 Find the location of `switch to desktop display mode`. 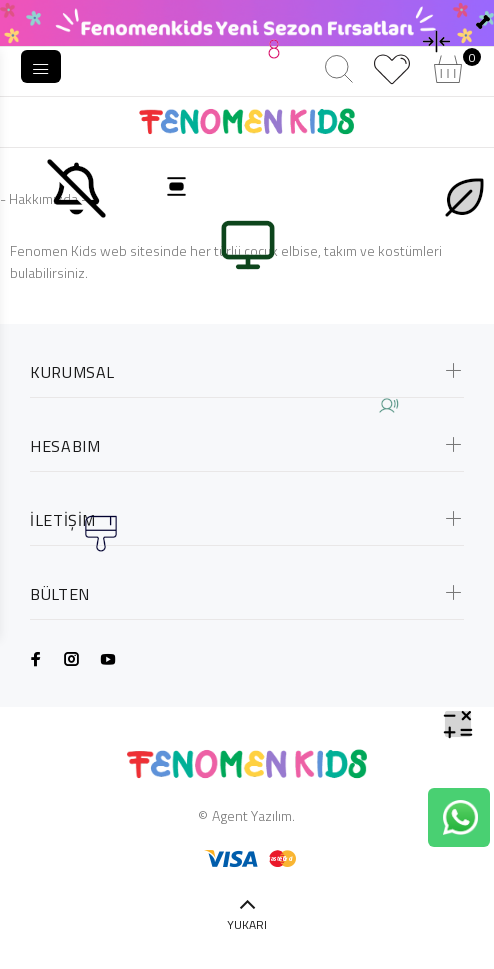

switch to desktop display mode is located at coordinates (248, 245).